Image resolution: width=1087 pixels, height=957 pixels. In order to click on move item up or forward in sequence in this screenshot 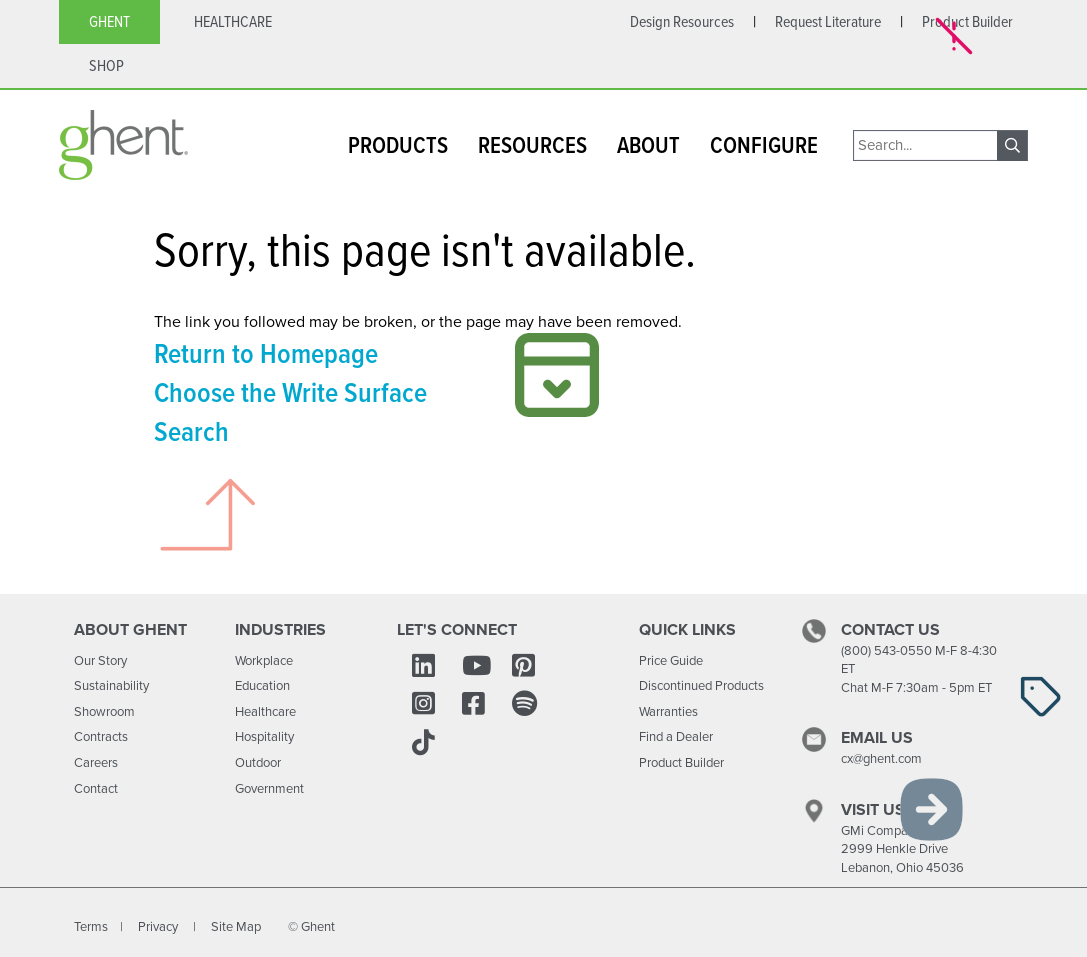, I will do `click(211, 518)`.